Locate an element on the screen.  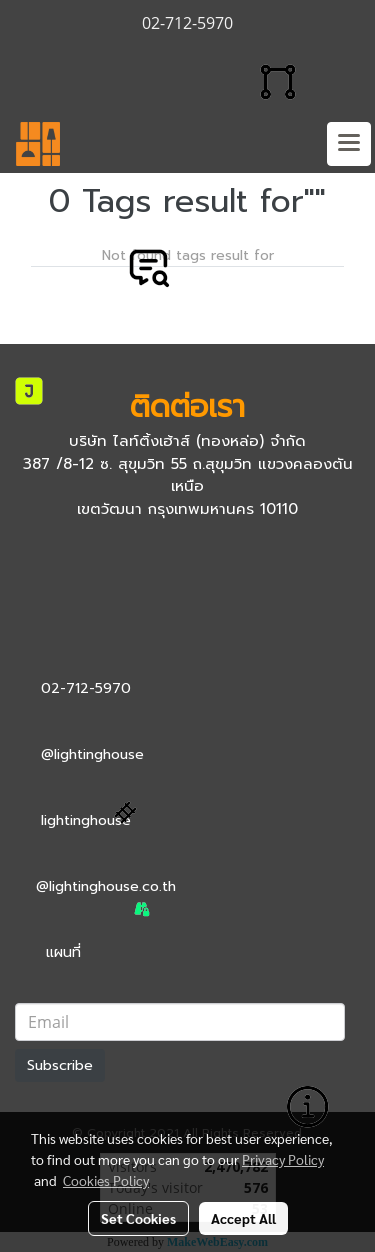
indicates a road or route is locked or restricted is located at coordinates (141, 908).